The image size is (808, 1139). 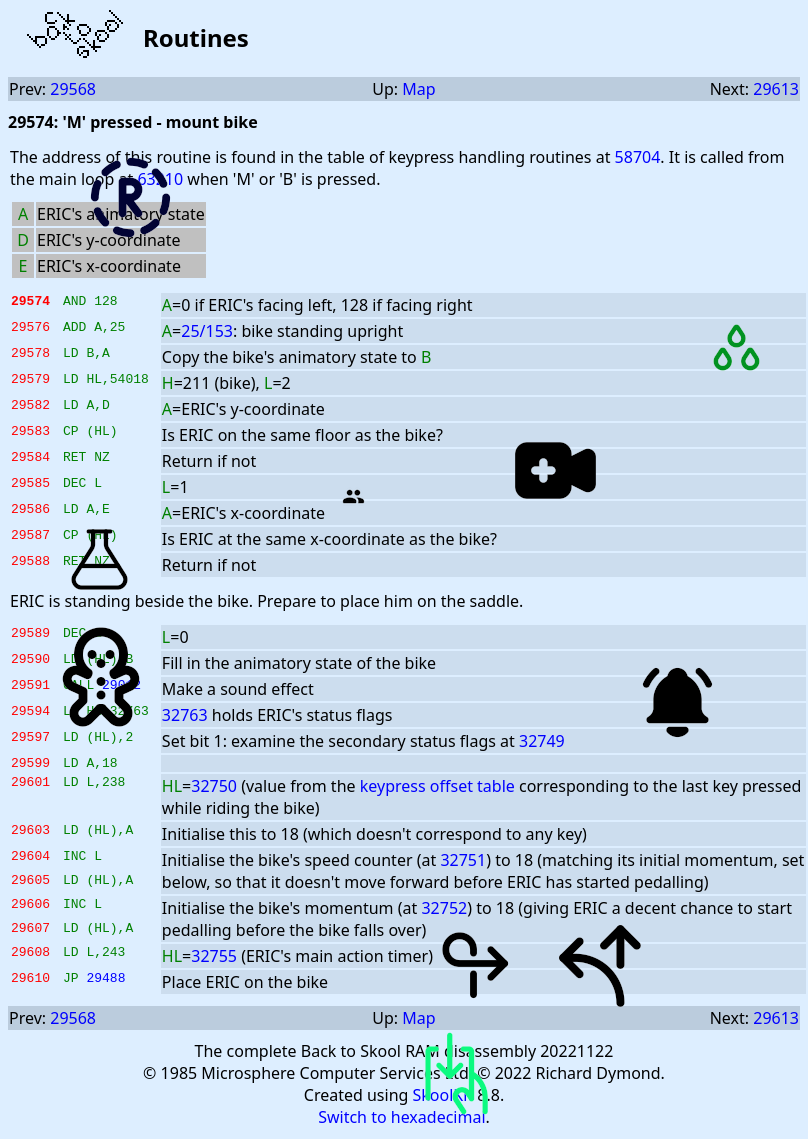 What do you see at coordinates (99, 559) in the screenshot?
I see `access experimental or beta features` at bounding box center [99, 559].